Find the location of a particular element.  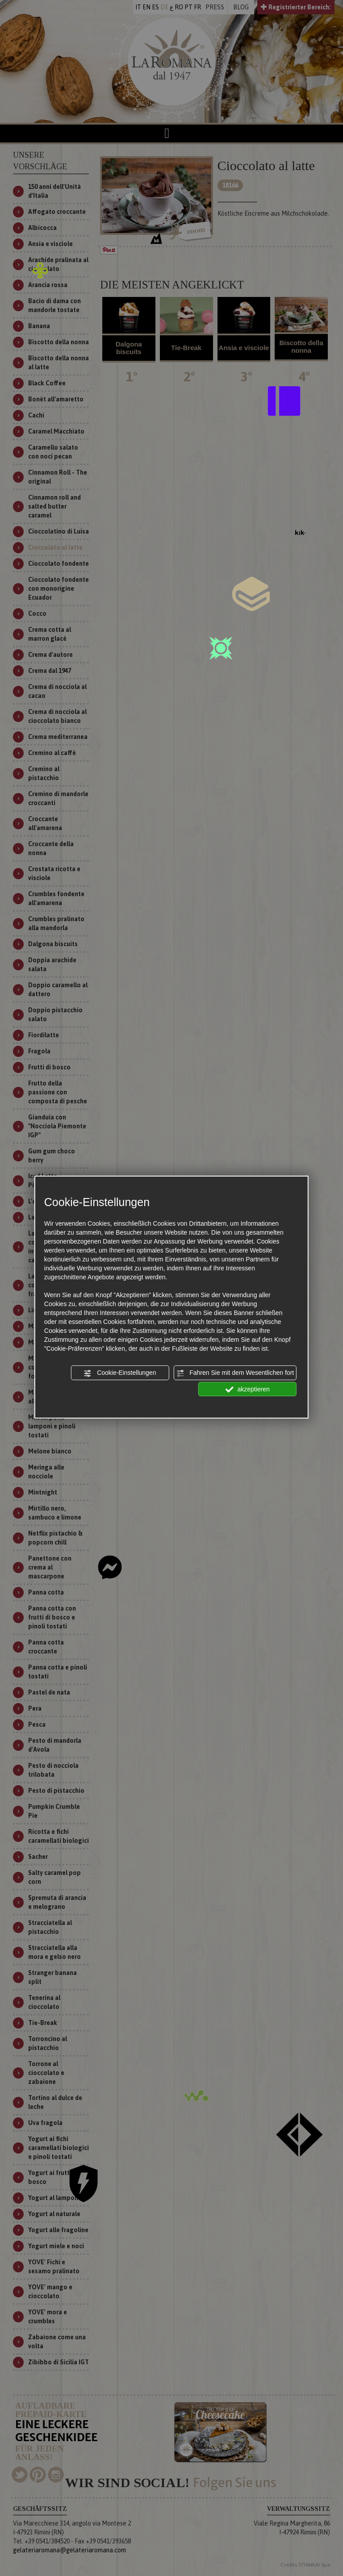

k6 load testing tool logo is located at coordinates (156, 238).